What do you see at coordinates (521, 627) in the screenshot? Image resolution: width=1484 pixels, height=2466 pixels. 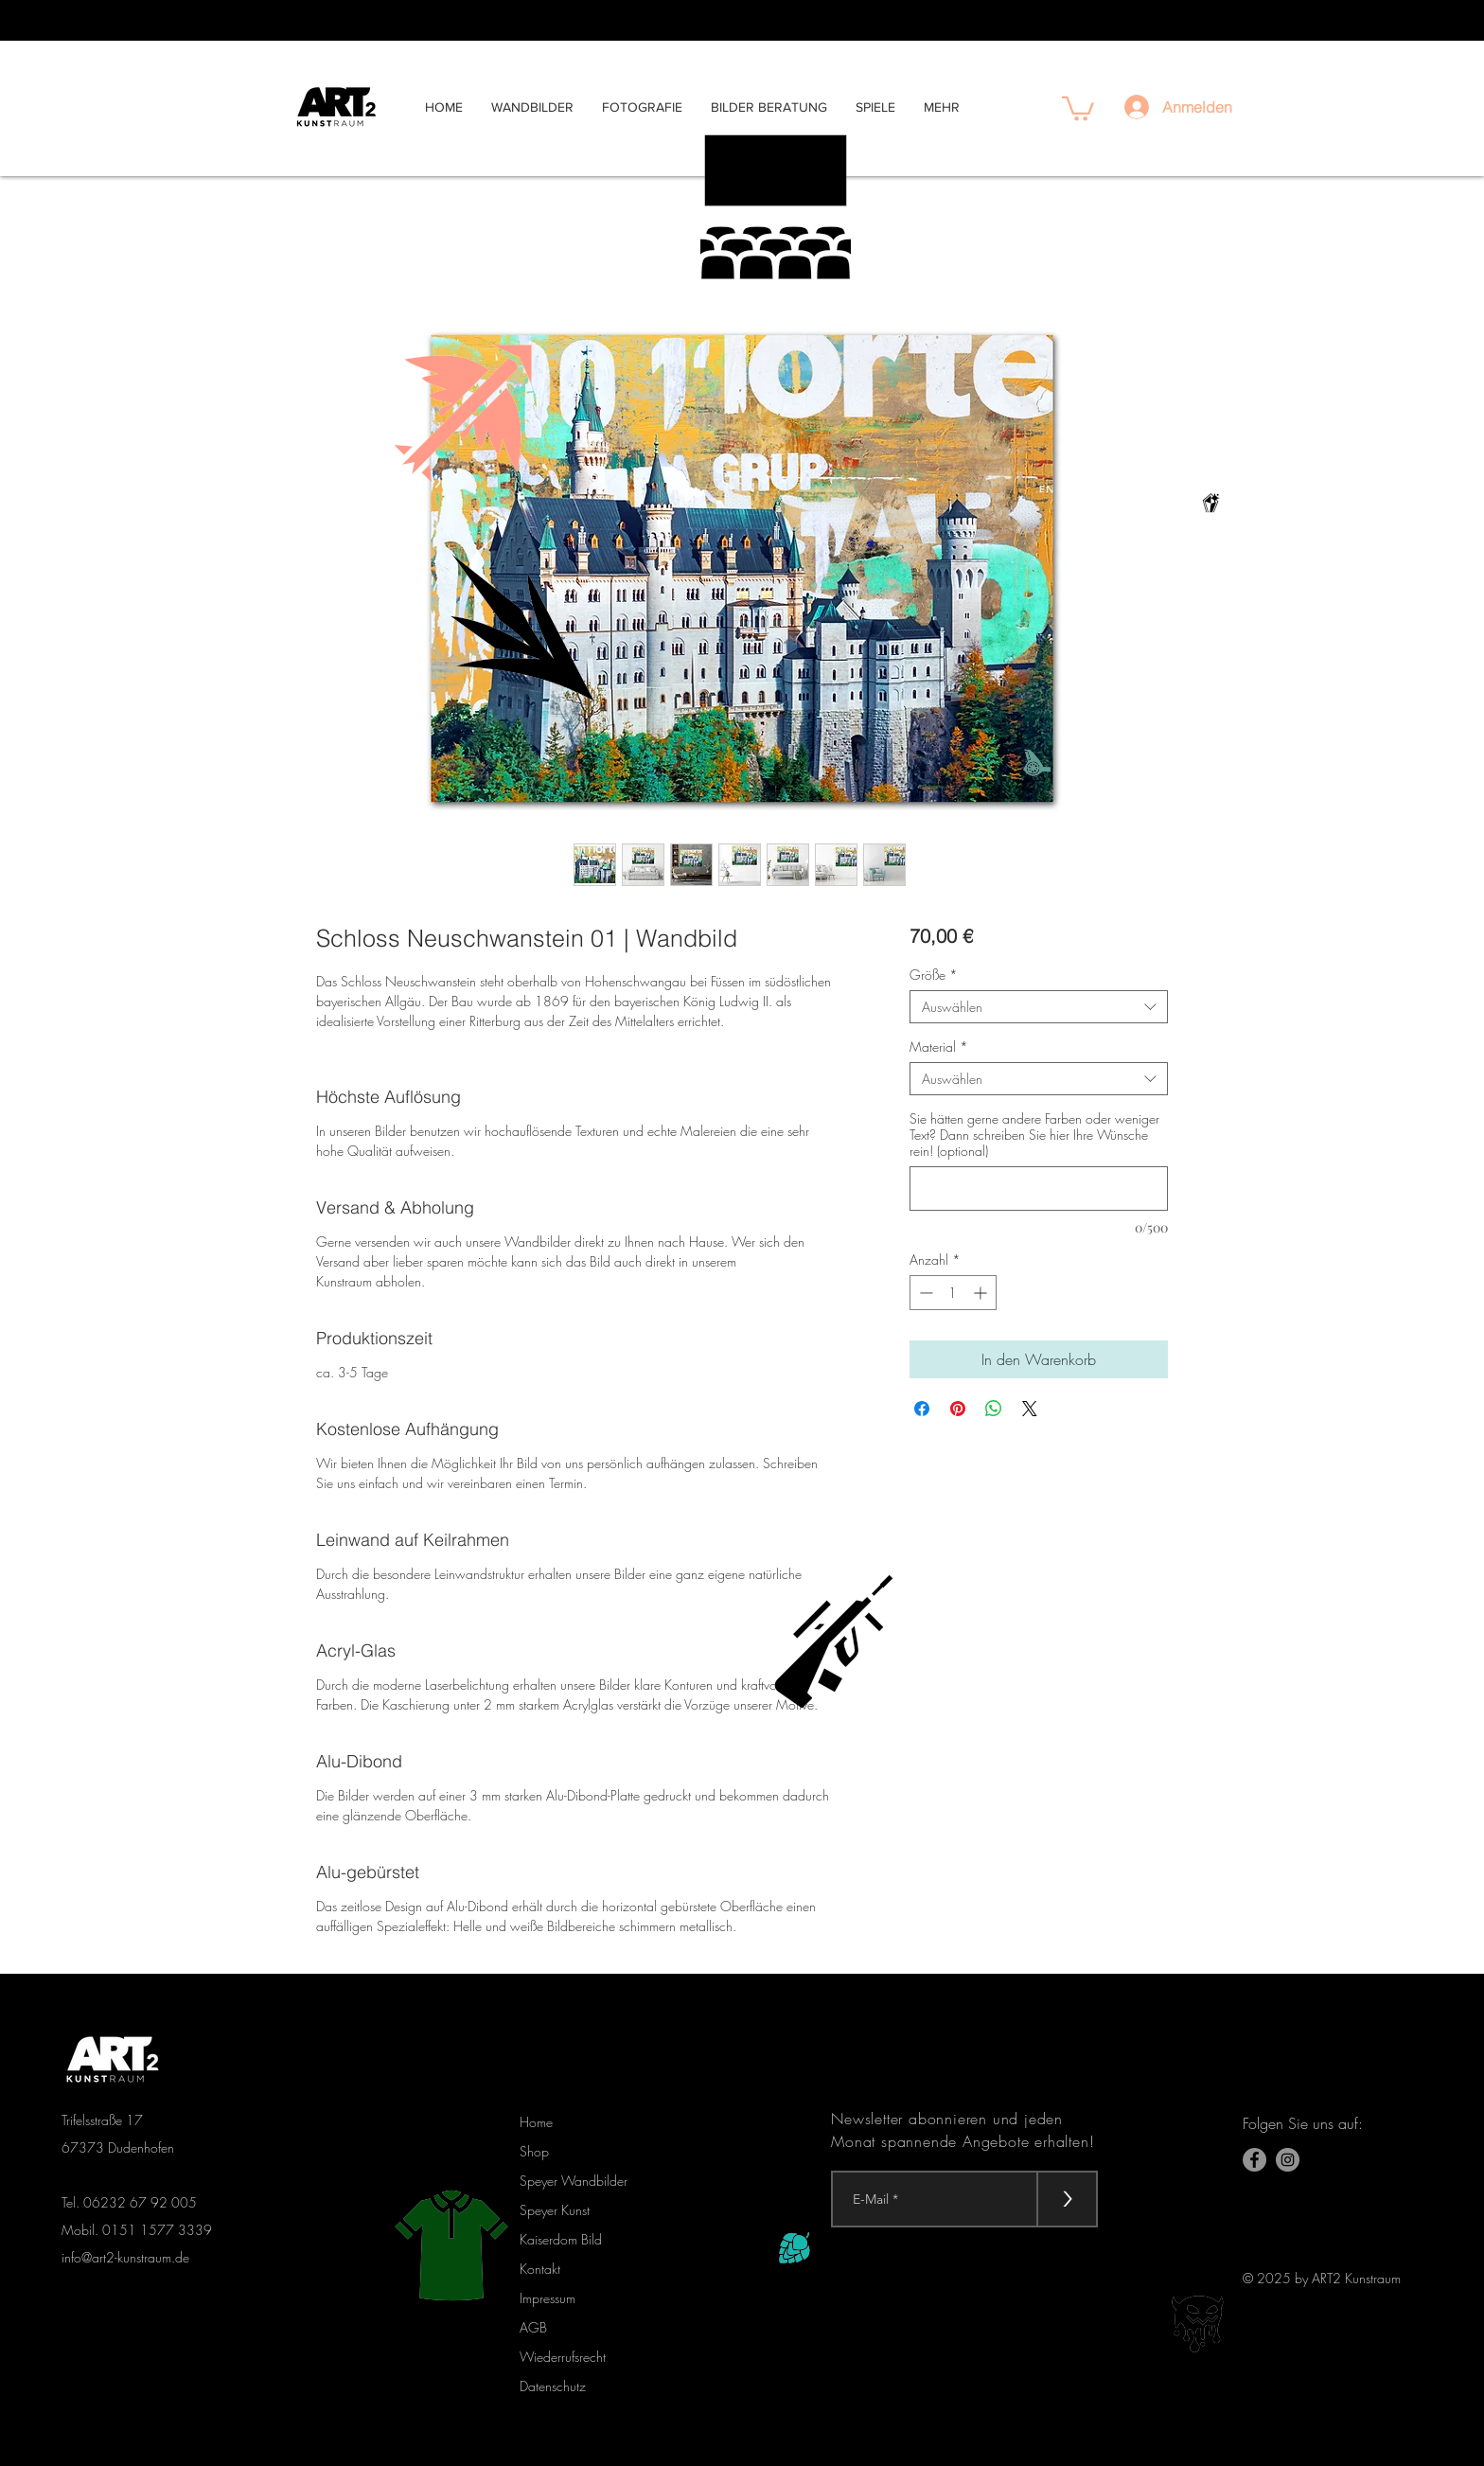 I see `equip or select paper arrows as ammunition` at bounding box center [521, 627].